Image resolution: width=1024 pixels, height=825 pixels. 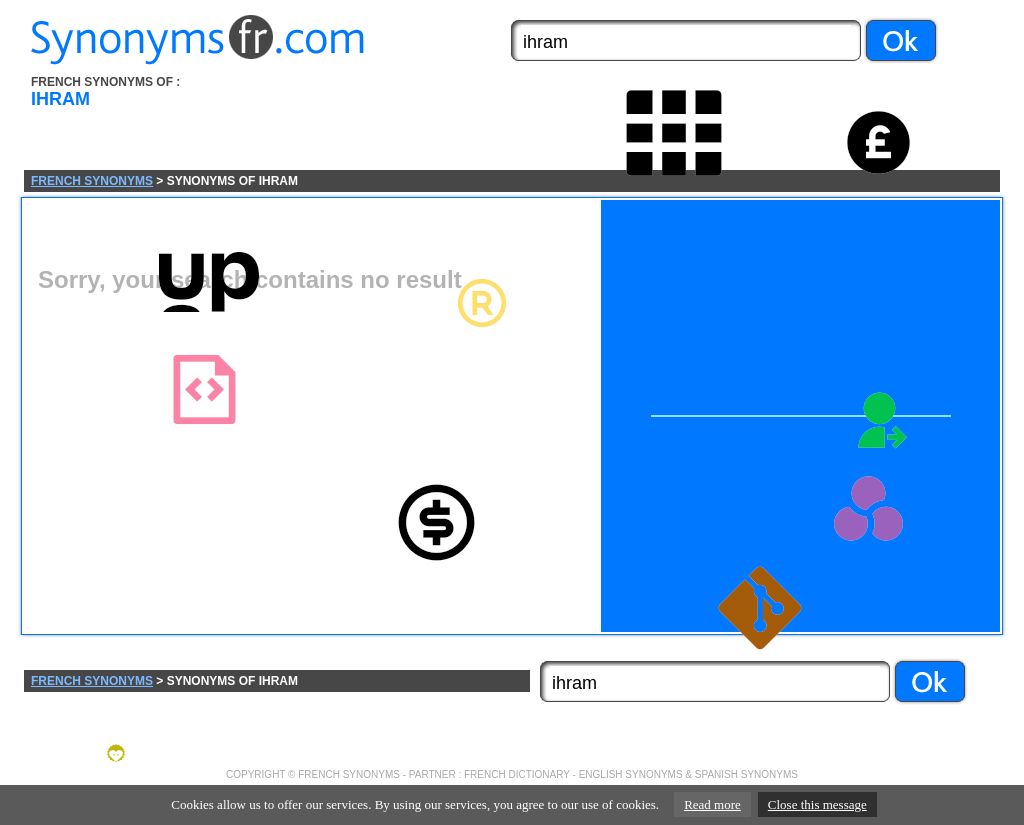 What do you see at coordinates (116, 753) in the screenshot?
I see `open HedgeDoc collaborative markdown editor` at bounding box center [116, 753].